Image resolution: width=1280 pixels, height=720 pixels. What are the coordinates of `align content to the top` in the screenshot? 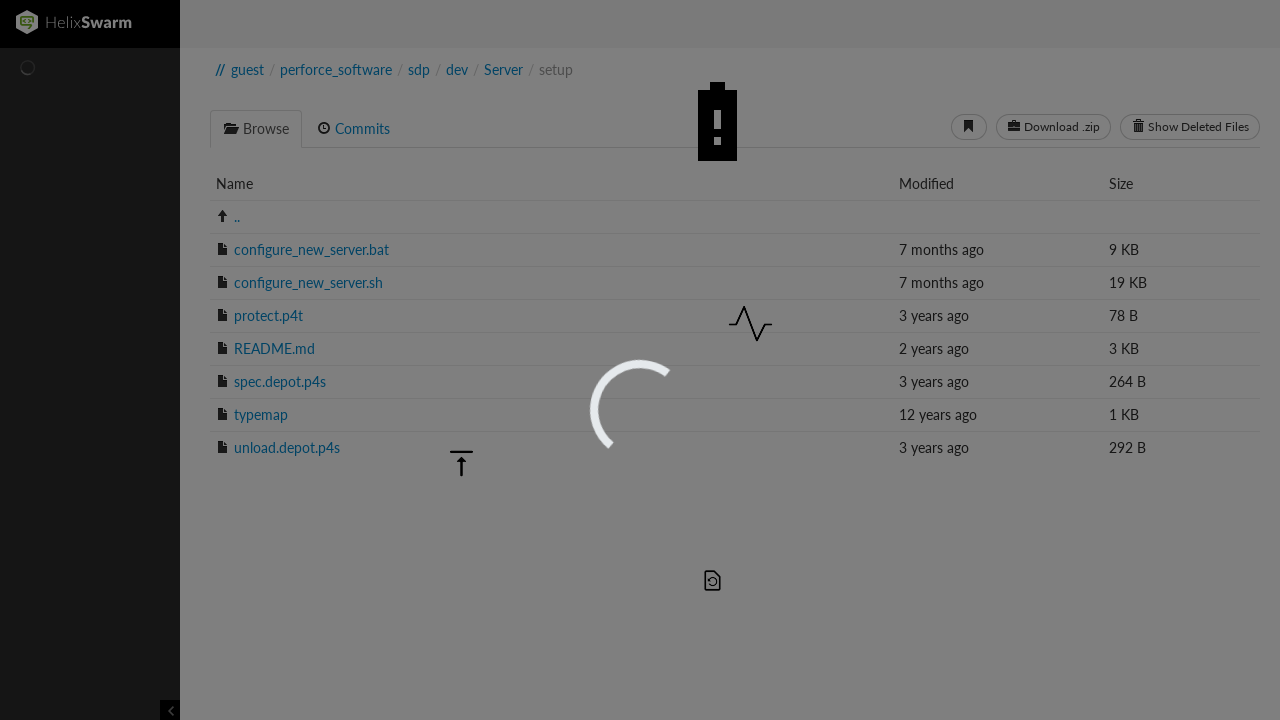 It's located at (461, 463).